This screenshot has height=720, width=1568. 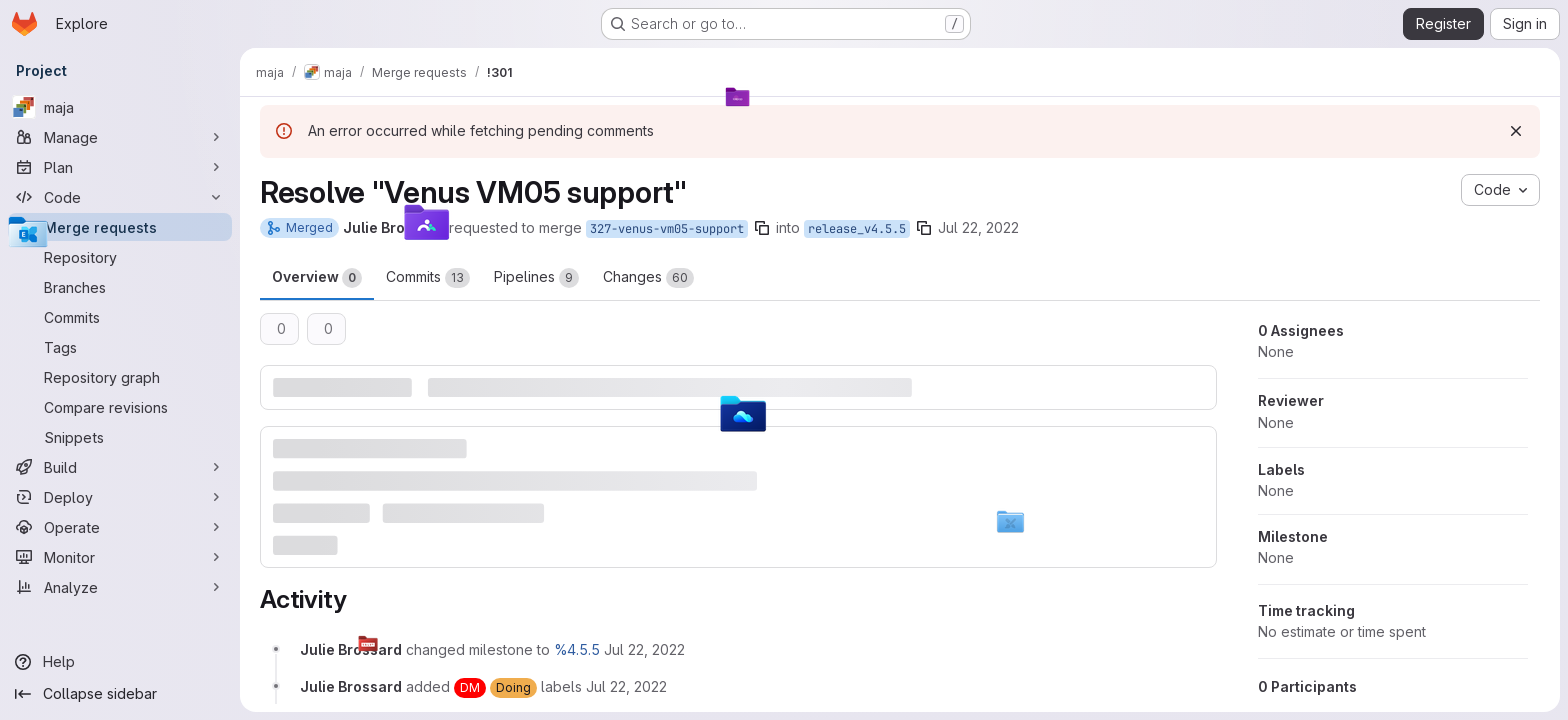 What do you see at coordinates (426, 223) in the screenshot?
I see `open wondershare famisafe app folder` at bounding box center [426, 223].